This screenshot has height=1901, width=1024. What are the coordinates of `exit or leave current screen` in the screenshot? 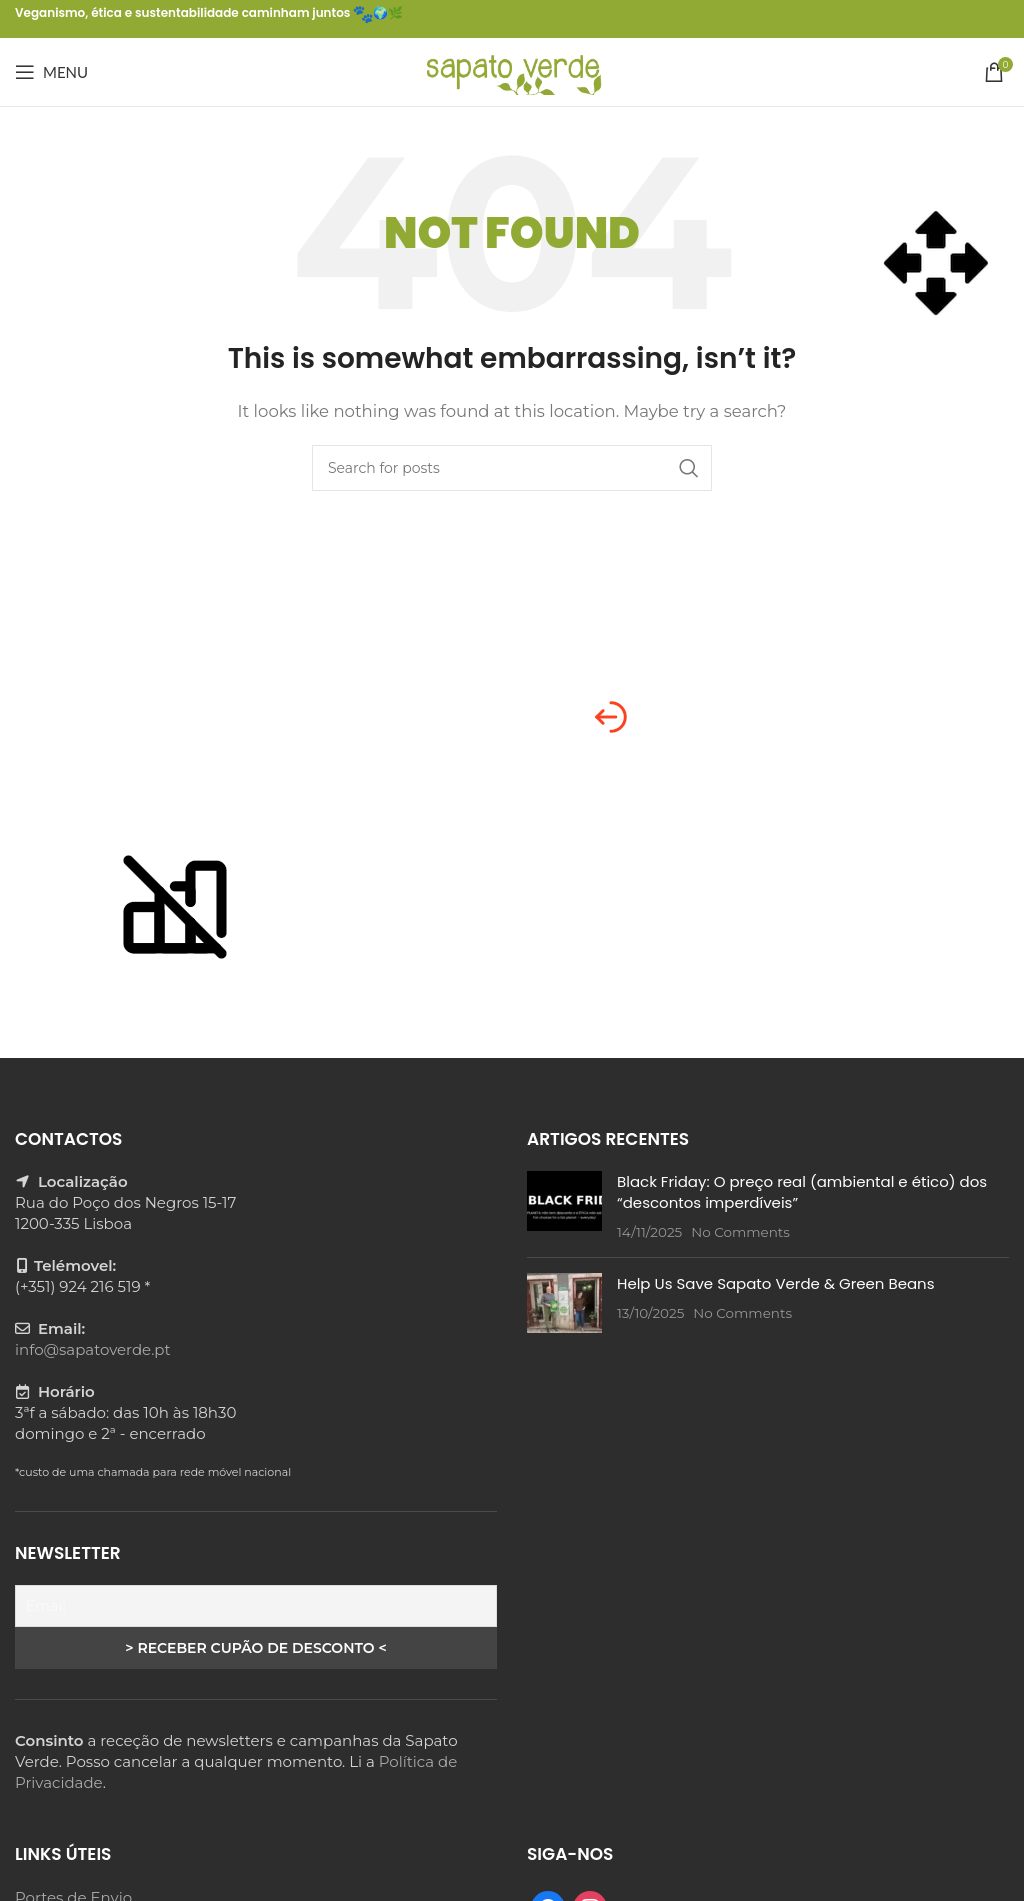 It's located at (611, 717).